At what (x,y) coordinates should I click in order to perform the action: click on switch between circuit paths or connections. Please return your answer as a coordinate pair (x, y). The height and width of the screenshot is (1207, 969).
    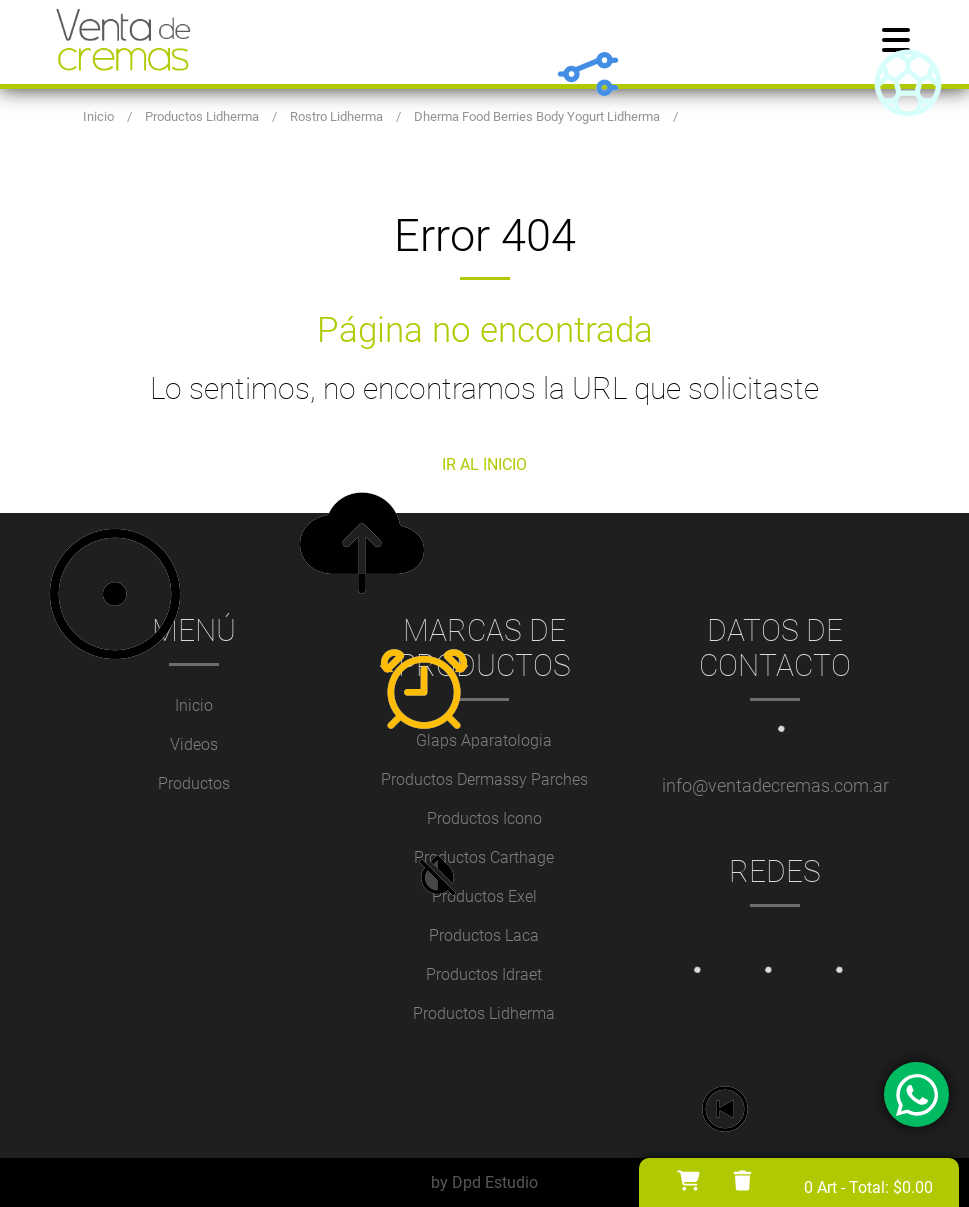
    Looking at the image, I should click on (588, 74).